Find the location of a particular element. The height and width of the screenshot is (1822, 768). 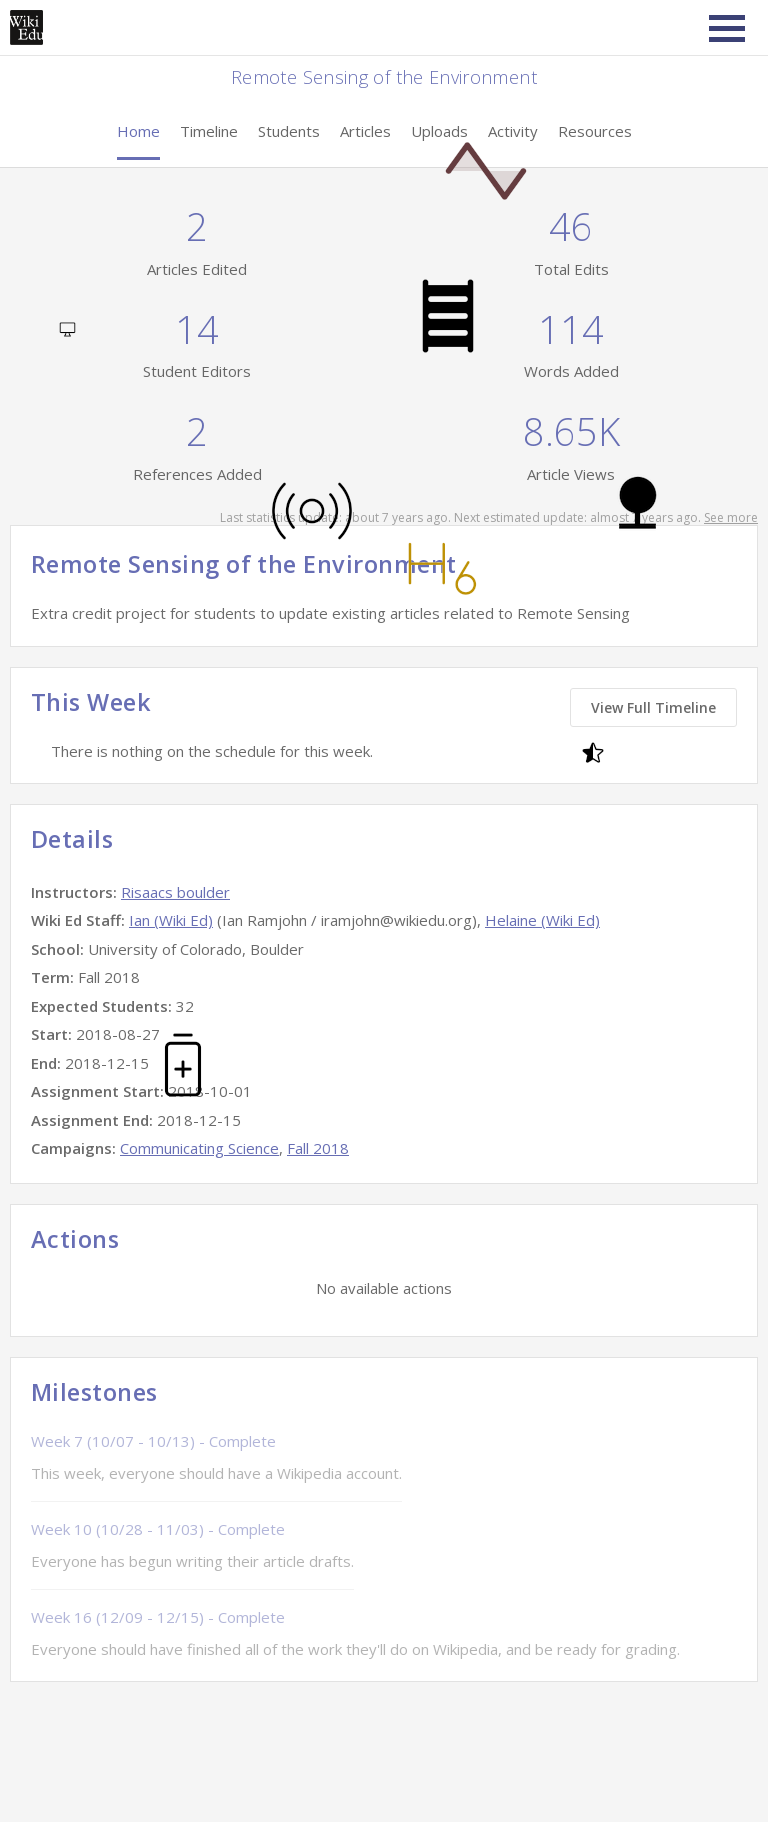

access step-by-step instructions or tutorials is located at coordinates (448, 316).